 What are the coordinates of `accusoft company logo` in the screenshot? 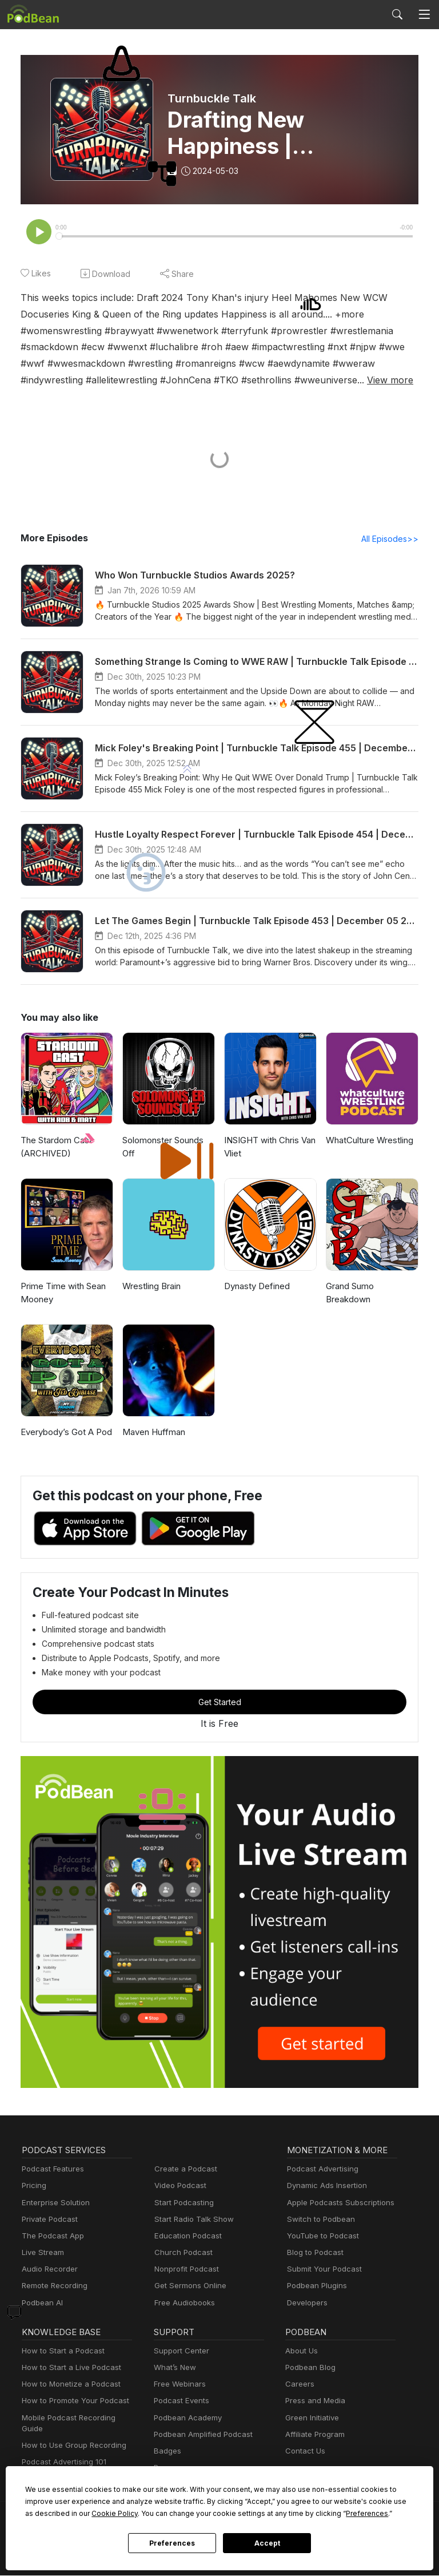 It's located at (87, 1138).